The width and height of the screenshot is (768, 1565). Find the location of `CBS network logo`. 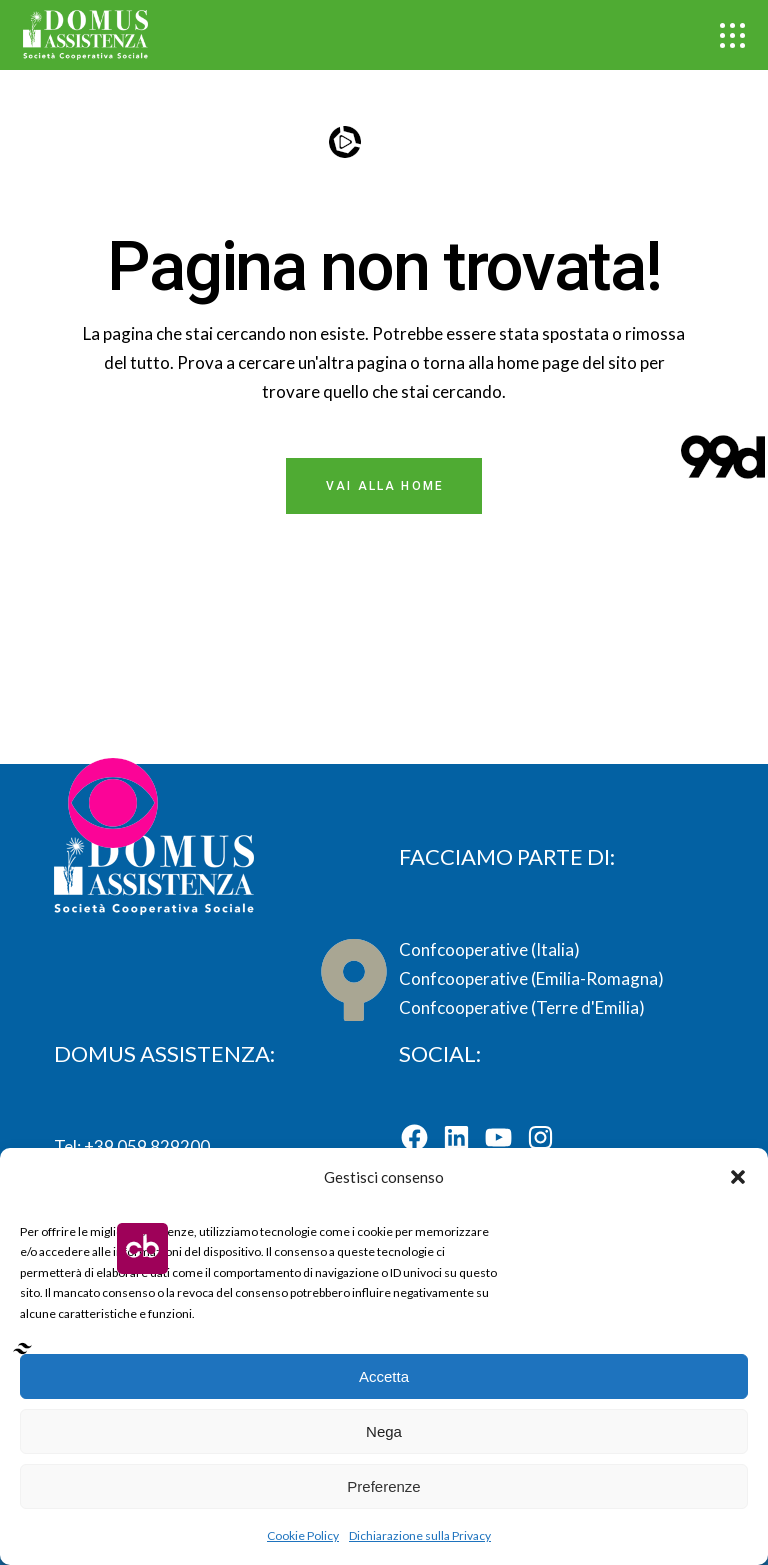

CBS network logo is located at coordinates (113, 803).